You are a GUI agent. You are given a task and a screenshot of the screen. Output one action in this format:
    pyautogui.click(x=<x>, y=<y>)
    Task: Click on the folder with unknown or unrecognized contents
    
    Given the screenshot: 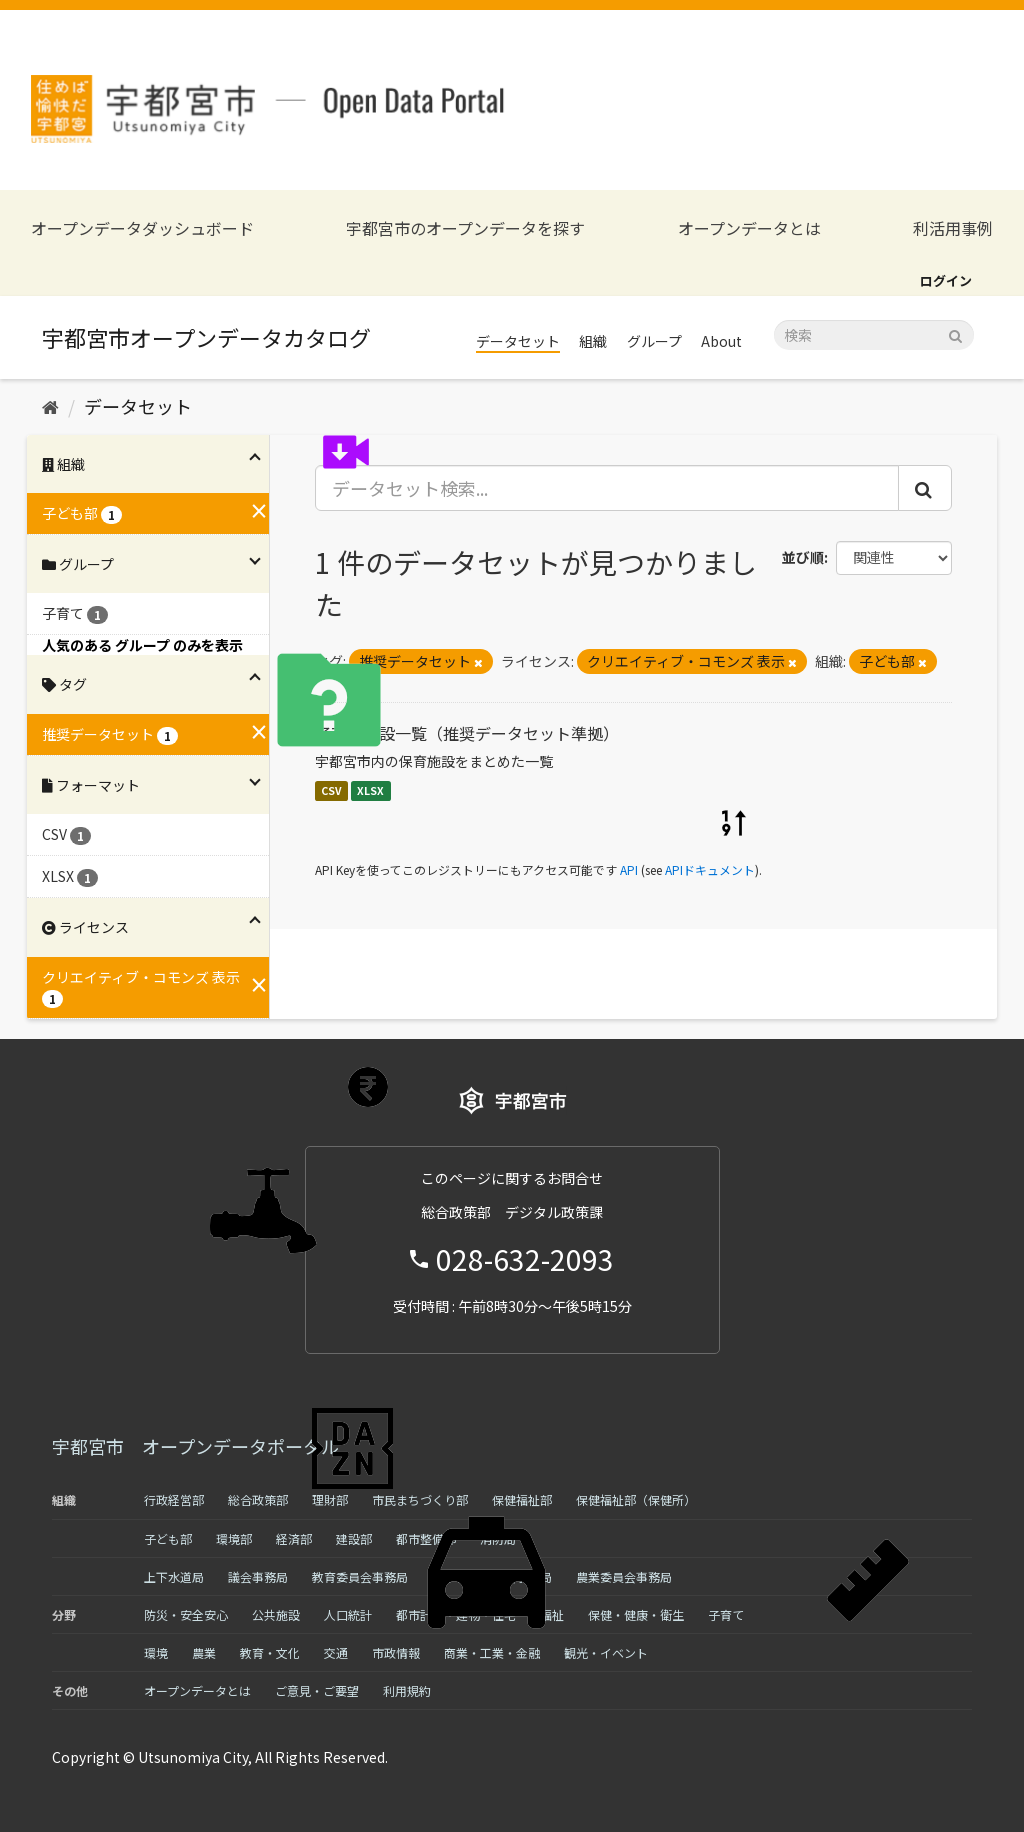 What is the action you would take?
    pyautogui.click(x=329, y=700)
    